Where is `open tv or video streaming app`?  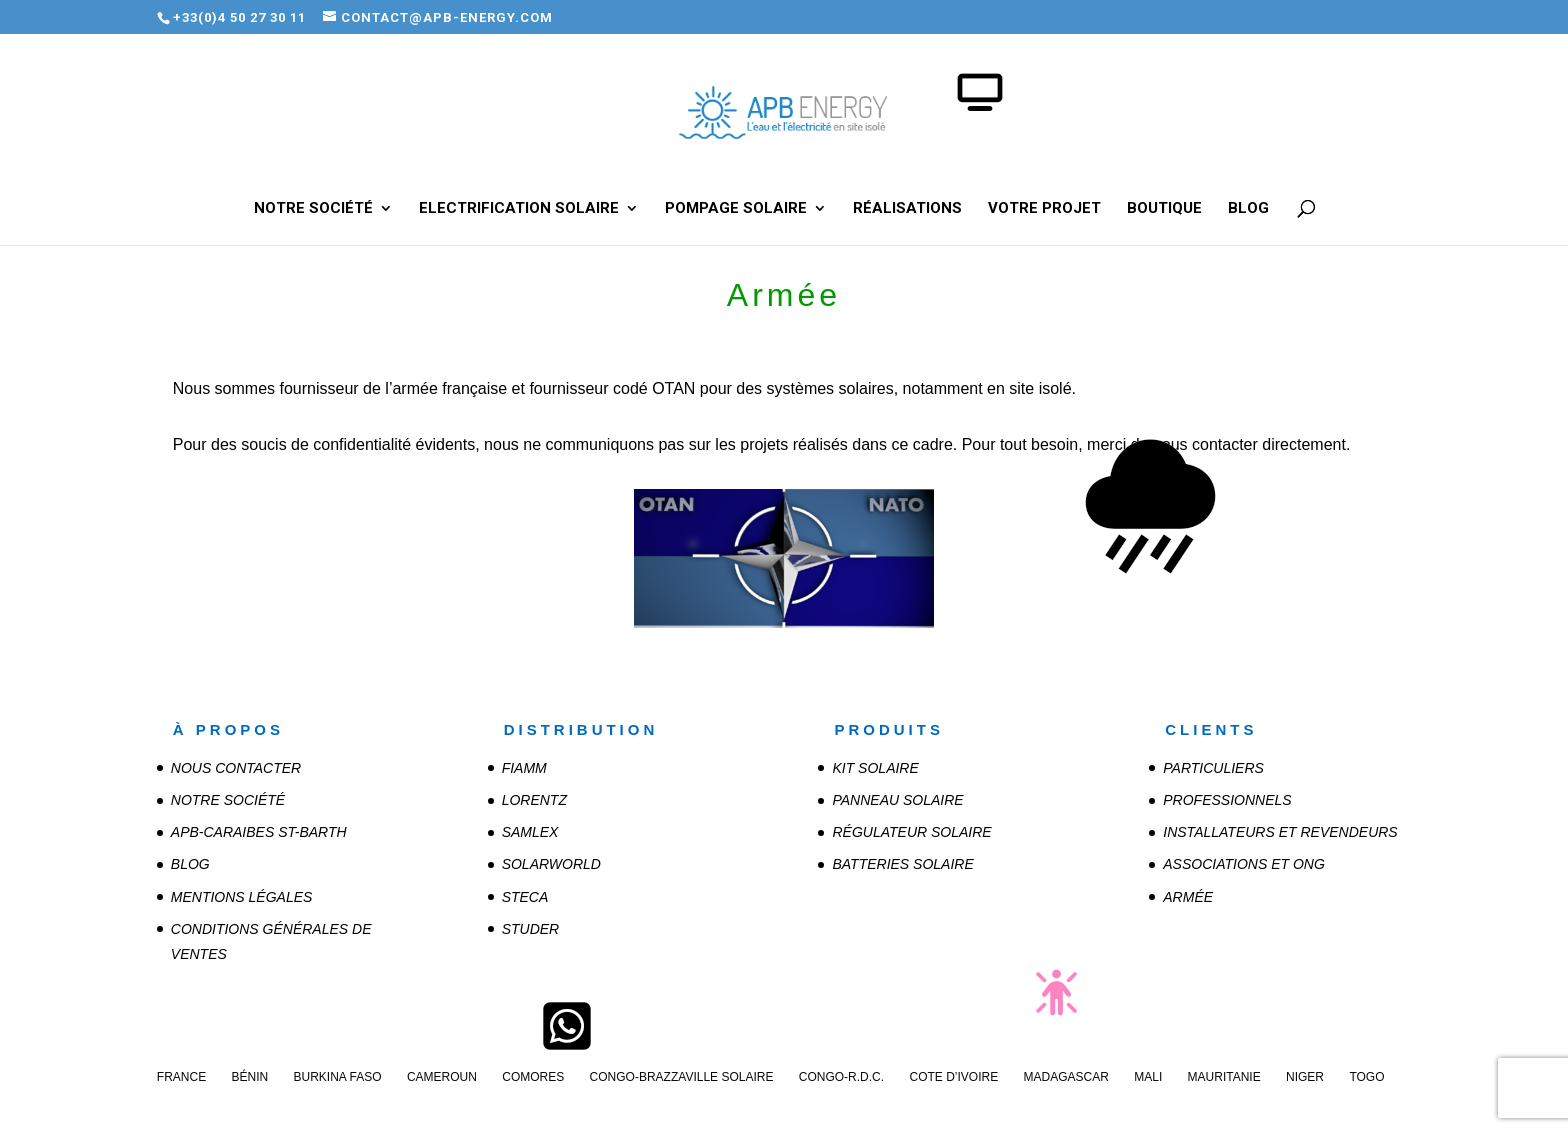 open tv or video streaming app is located at coordinates (980, 91).